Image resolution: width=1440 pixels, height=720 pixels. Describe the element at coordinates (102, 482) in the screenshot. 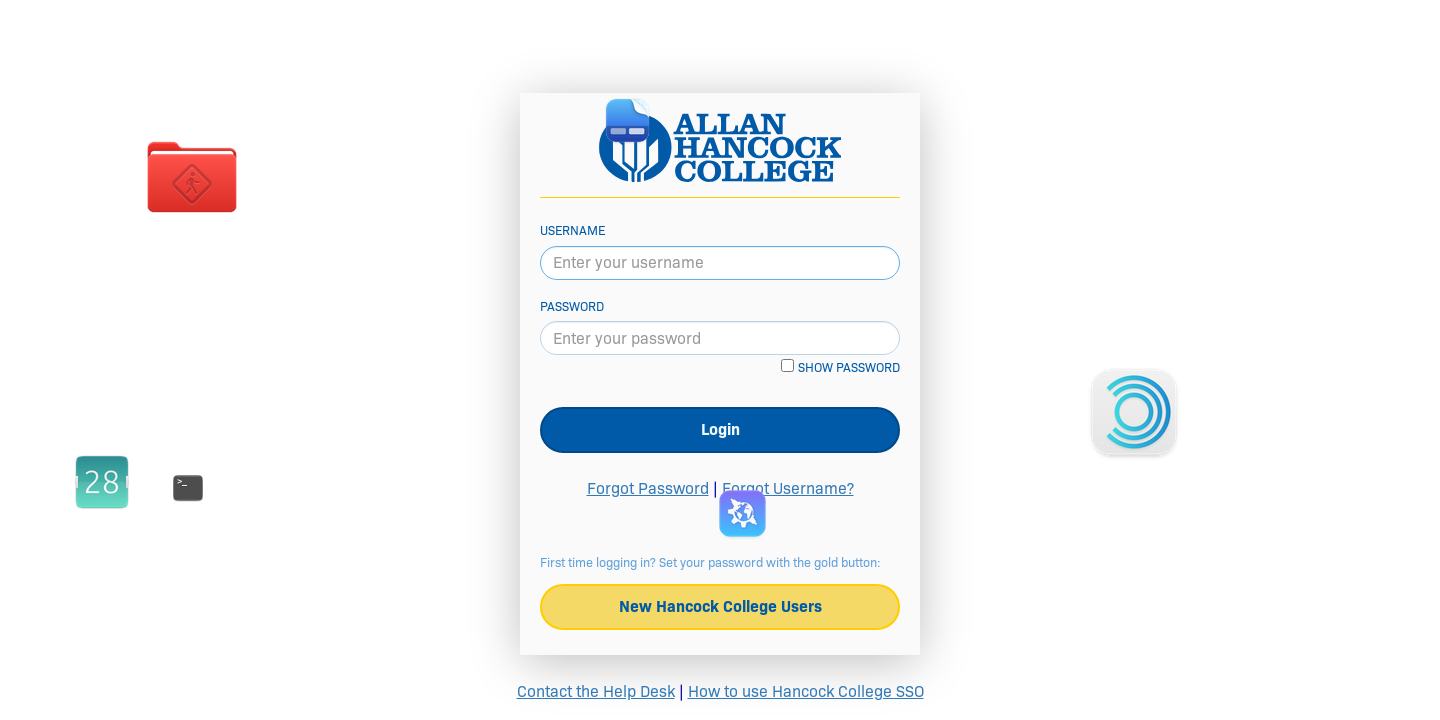

I see `open the calendar app` at that location.